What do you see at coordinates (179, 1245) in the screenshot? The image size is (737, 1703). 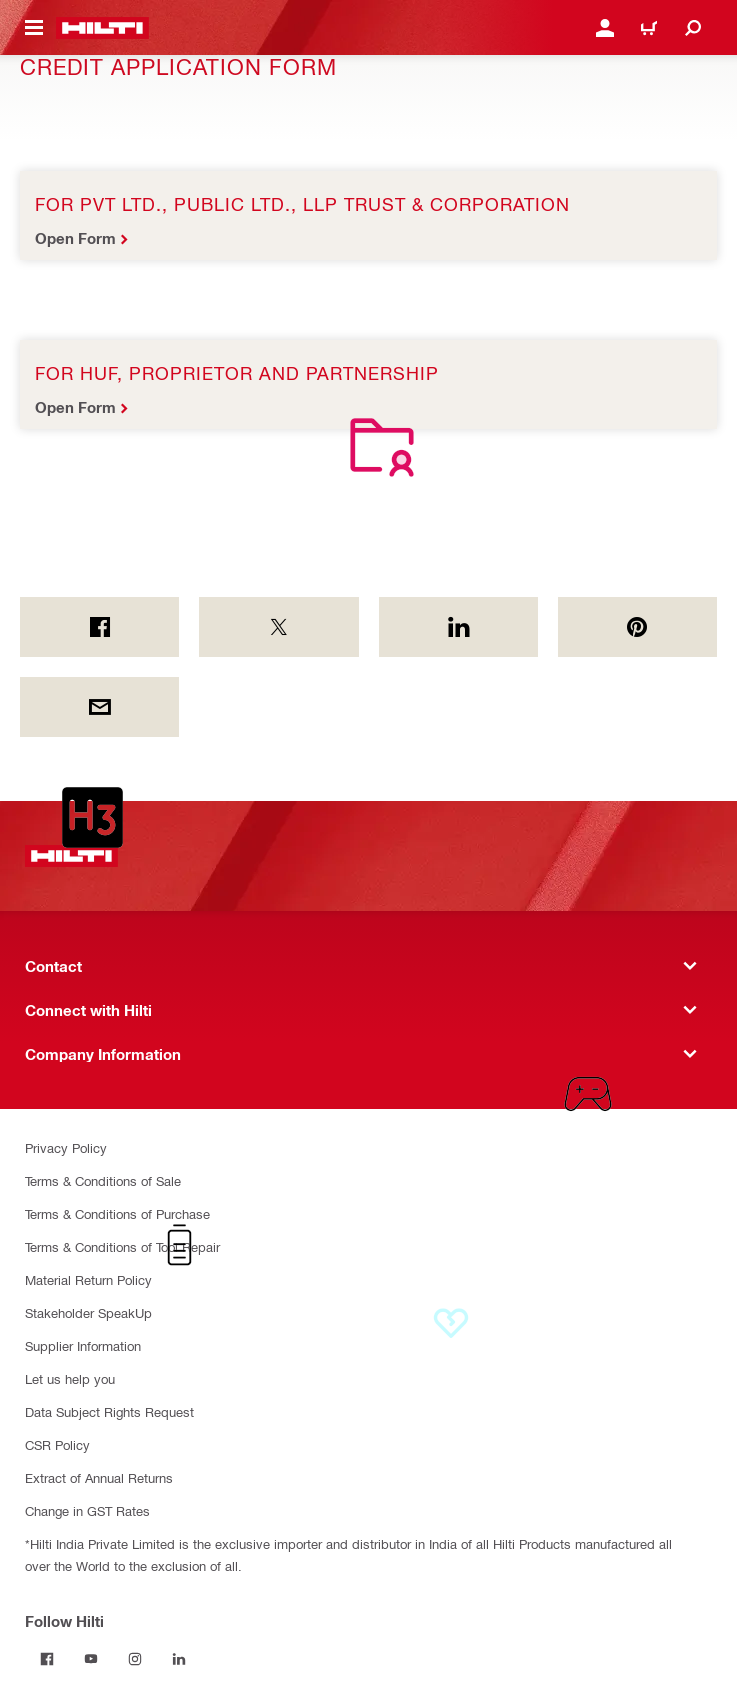 I see `indicates high battery level` at bounding box center [179, 1245].